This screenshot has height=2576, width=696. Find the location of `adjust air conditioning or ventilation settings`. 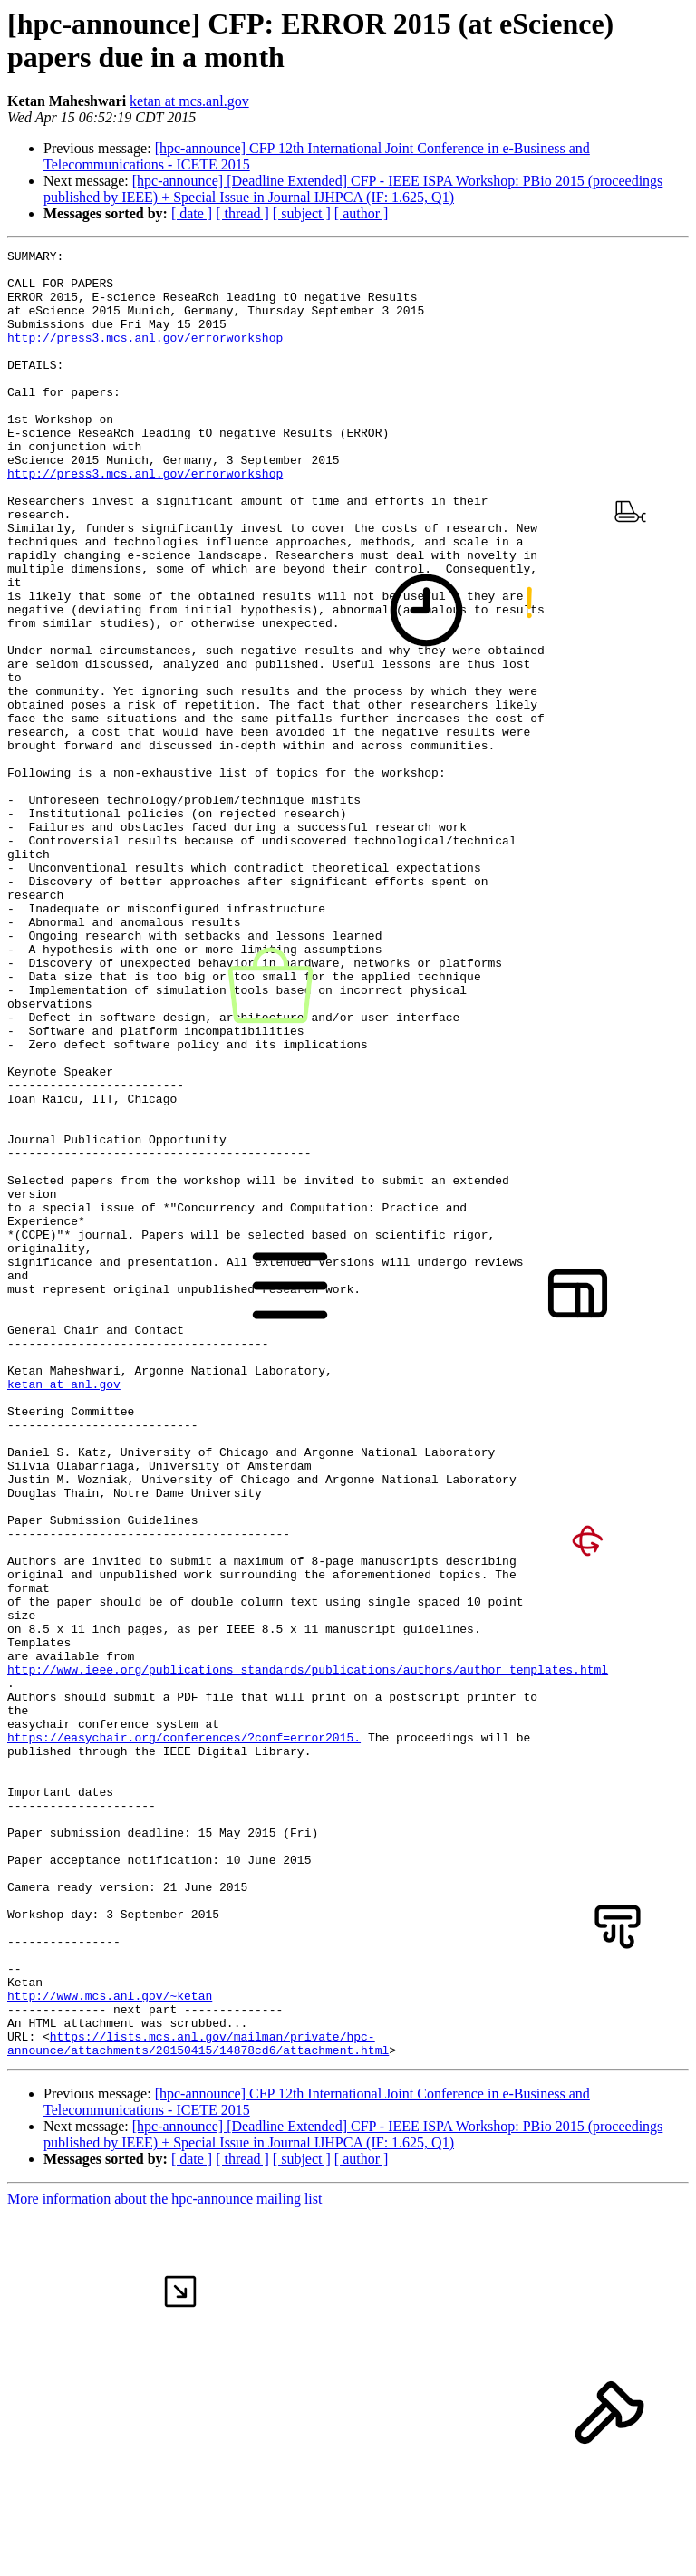

adjust air conditioning or ventilation settings is located at coordinates (617, 1925).